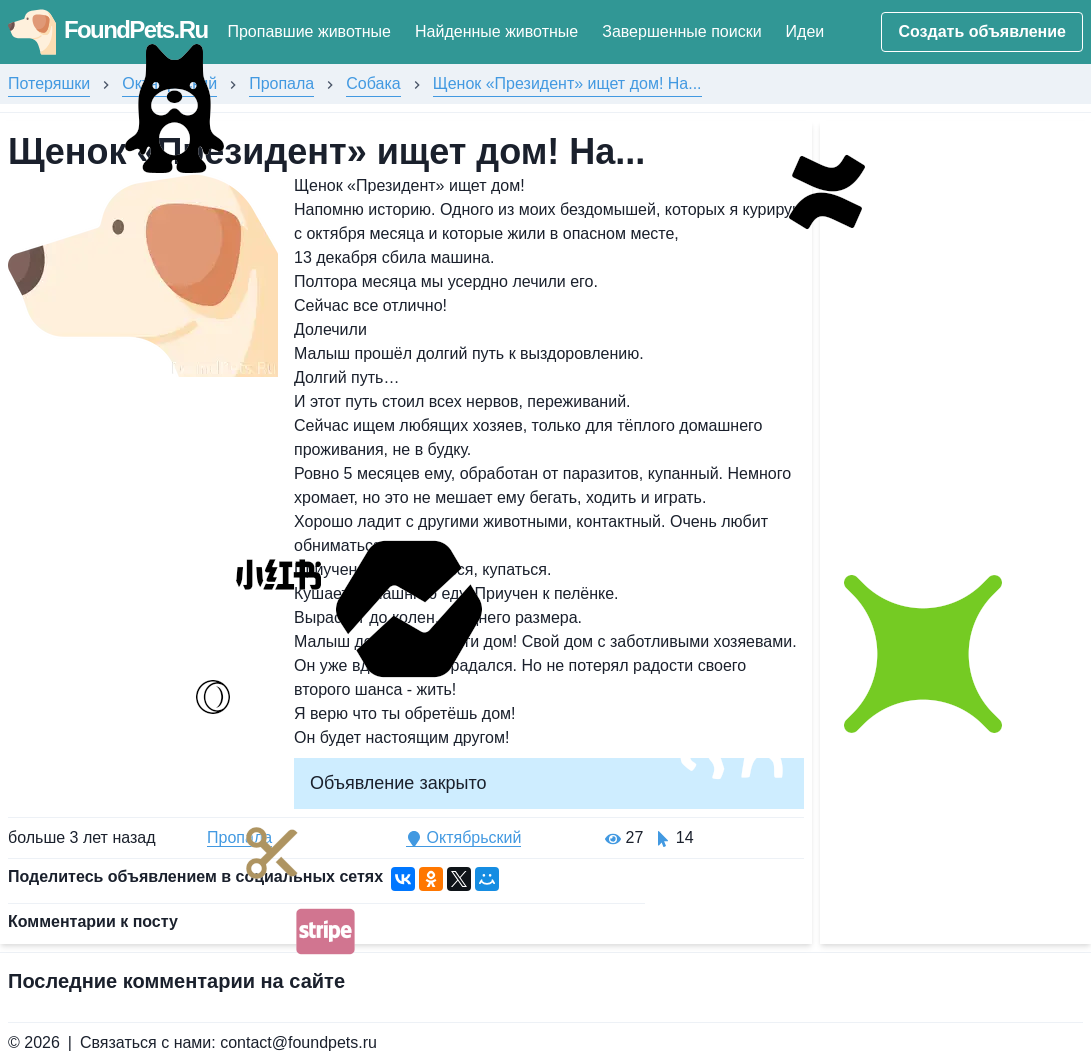 This screenshot has height=1063, width=1091. What do you see at coordinates (278, 574) in the screenshot?
I see `open xiaohongshu app` at bounding box center [278, 574].